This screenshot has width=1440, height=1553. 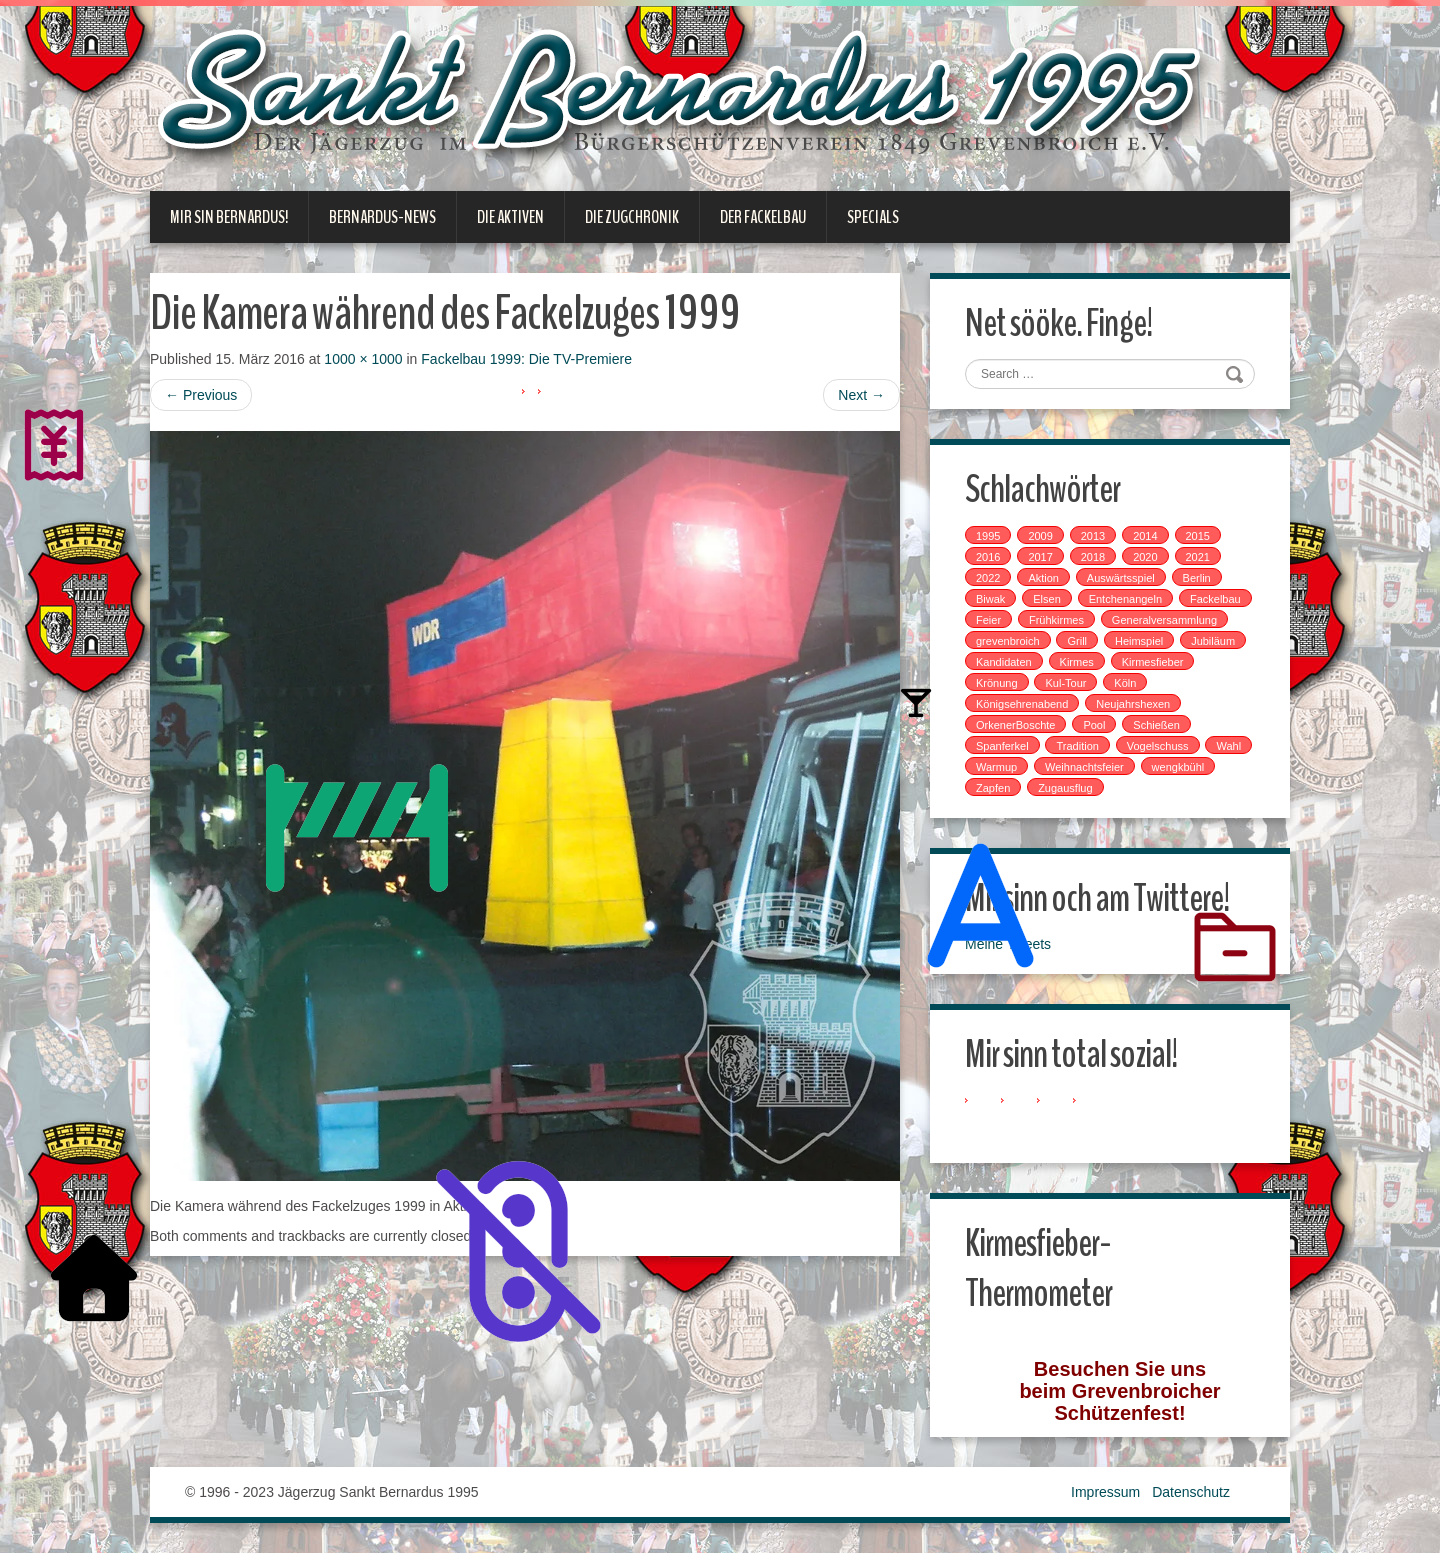 I want to click on remove a file or item from this folder, so click(x=1235, y=947).